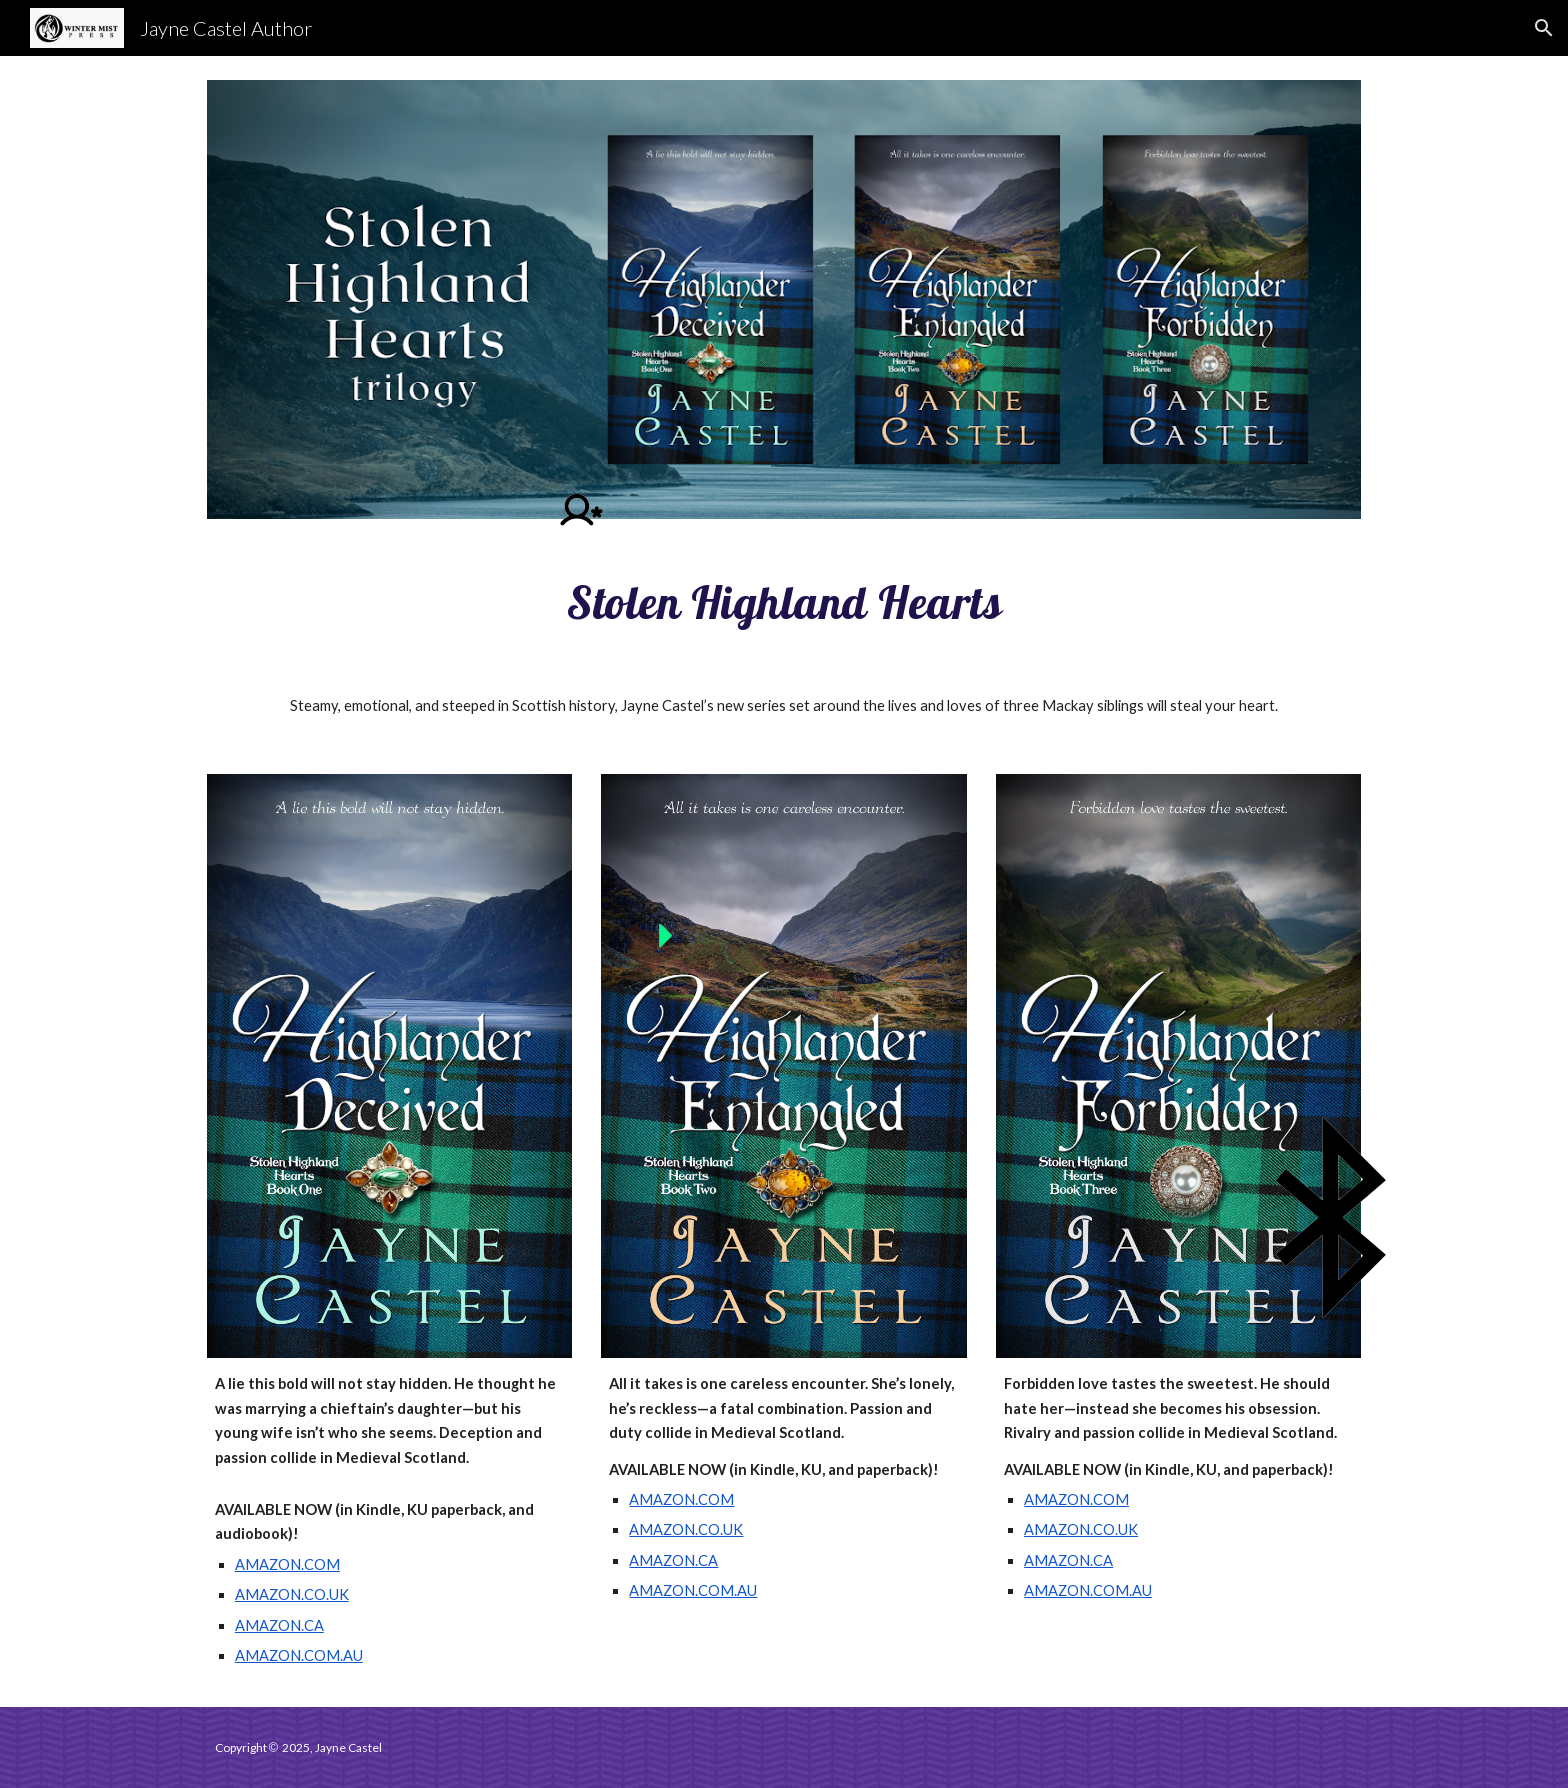 This screenshot has width=1568, height=1788. Describe the element at coordinates (1330, 1217) in the screenshot. I see `toggle bluetooth connectivity on or off` at that location.